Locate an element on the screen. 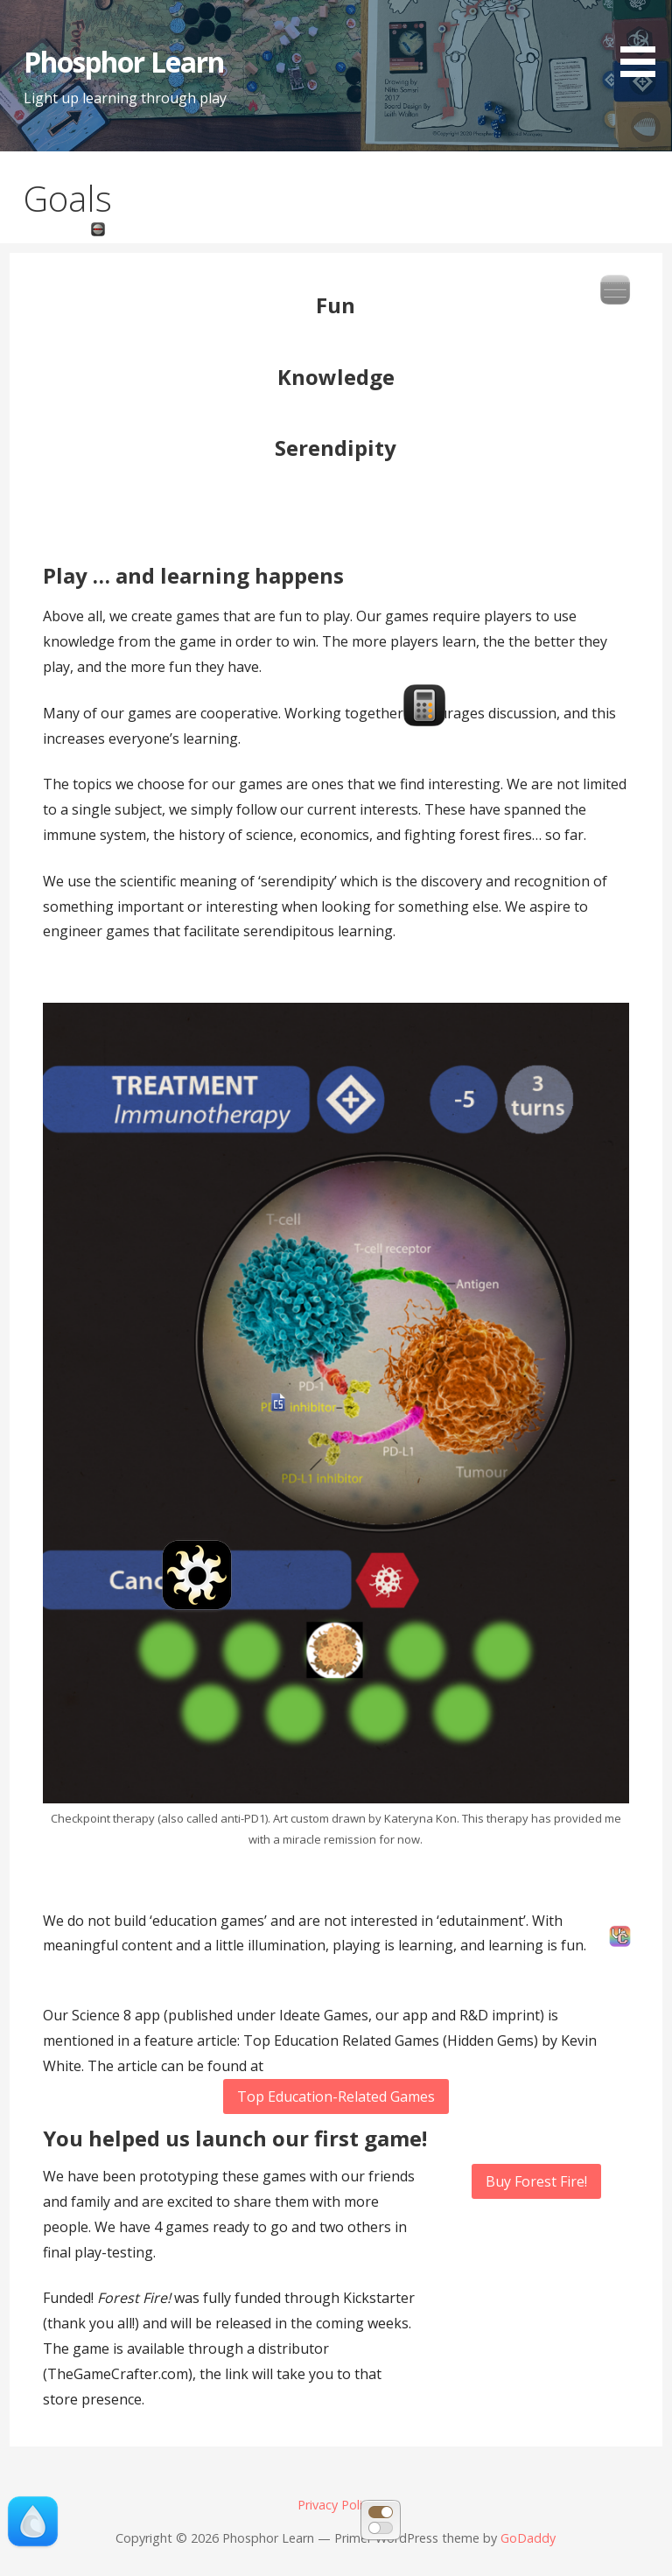 The image size is (672, 2576). a CoffeeScript source code file is located at coordinates (278, 1403).